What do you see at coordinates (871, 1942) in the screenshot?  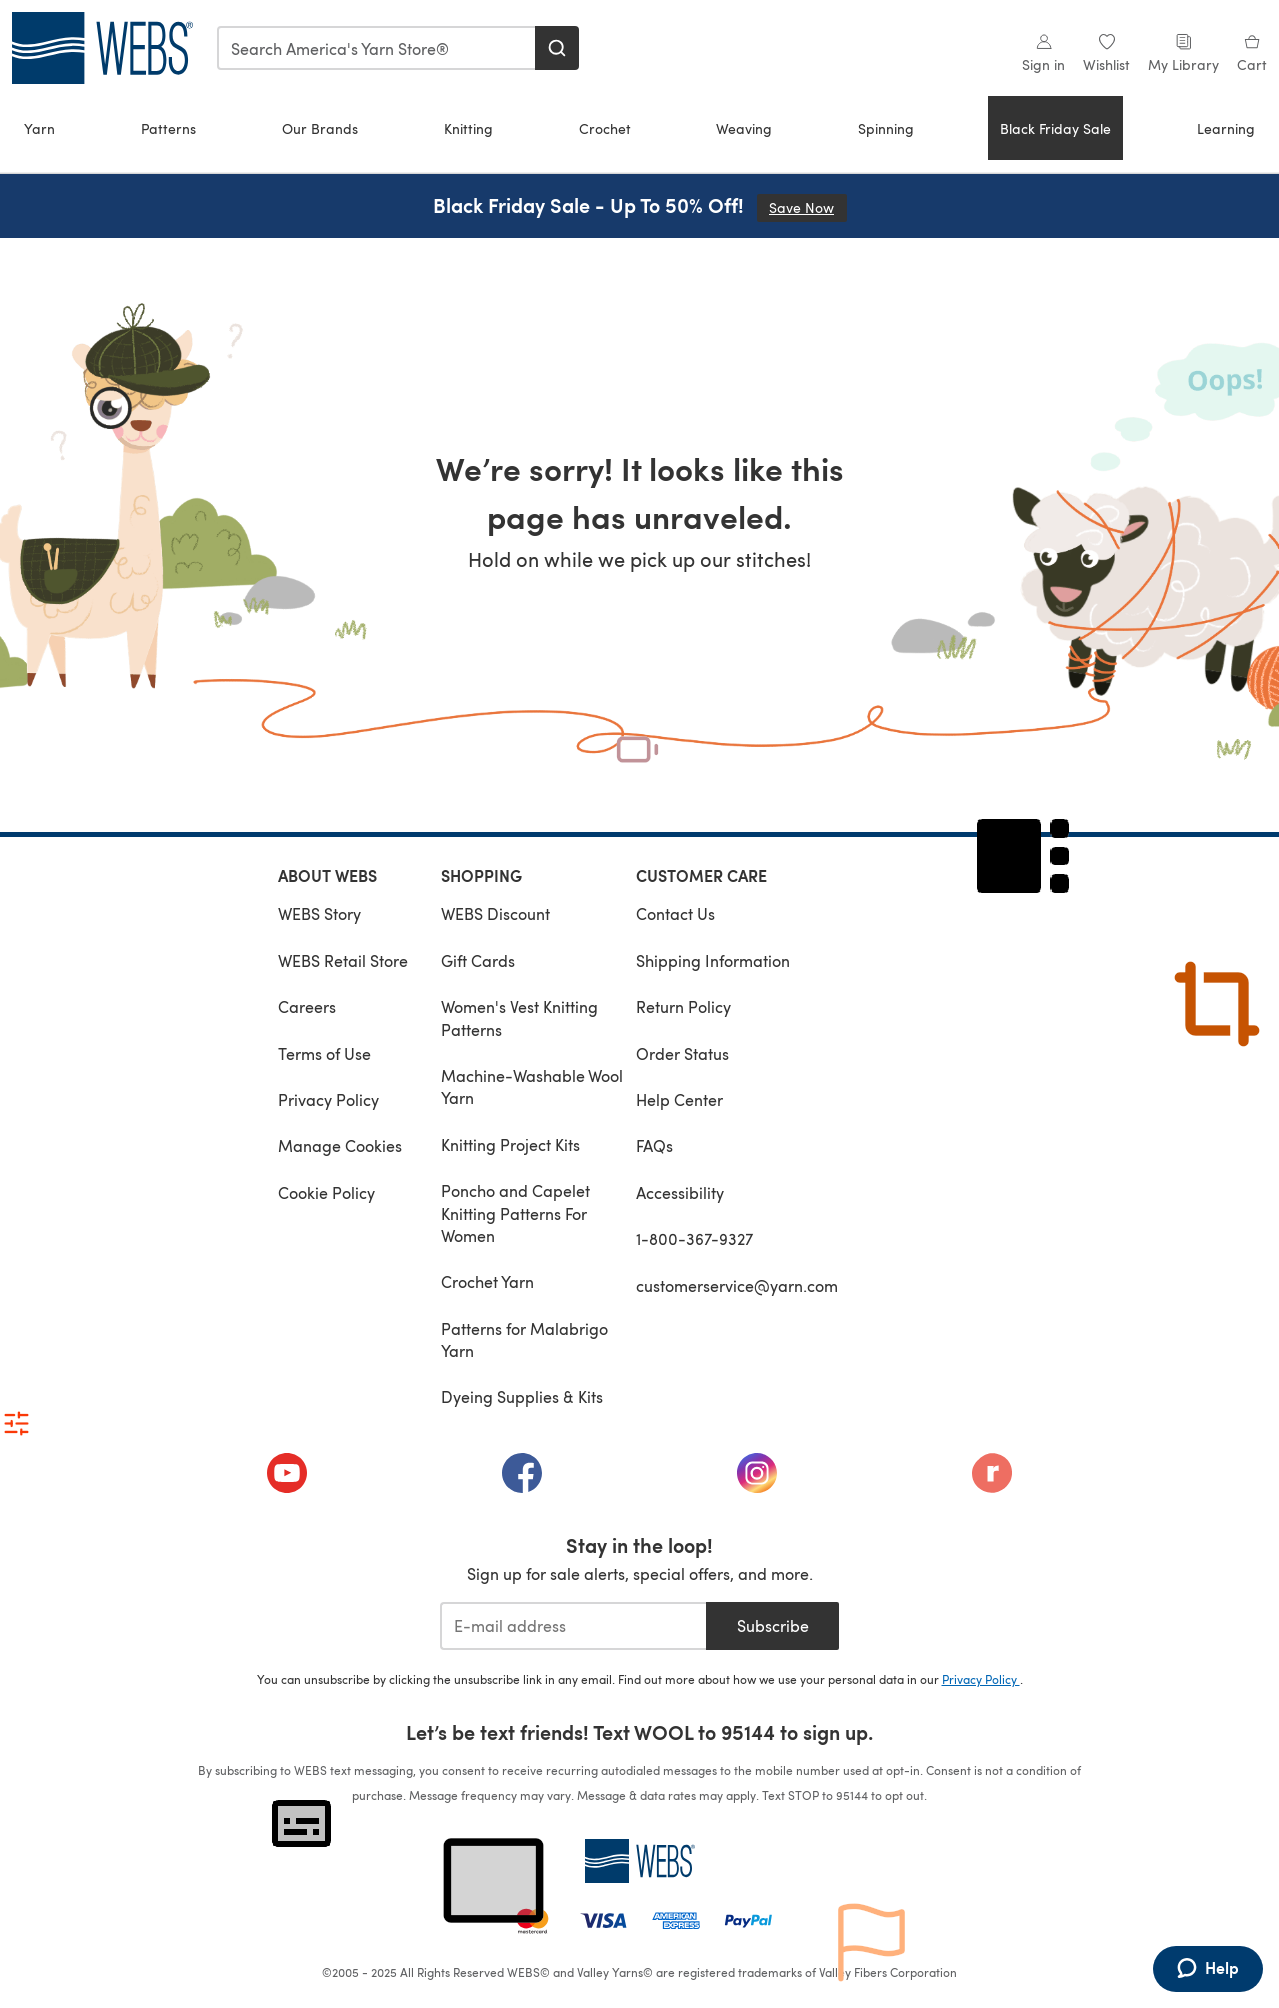 I see `flag or mark an item for follow-up` at bounding box center [871, 1942].